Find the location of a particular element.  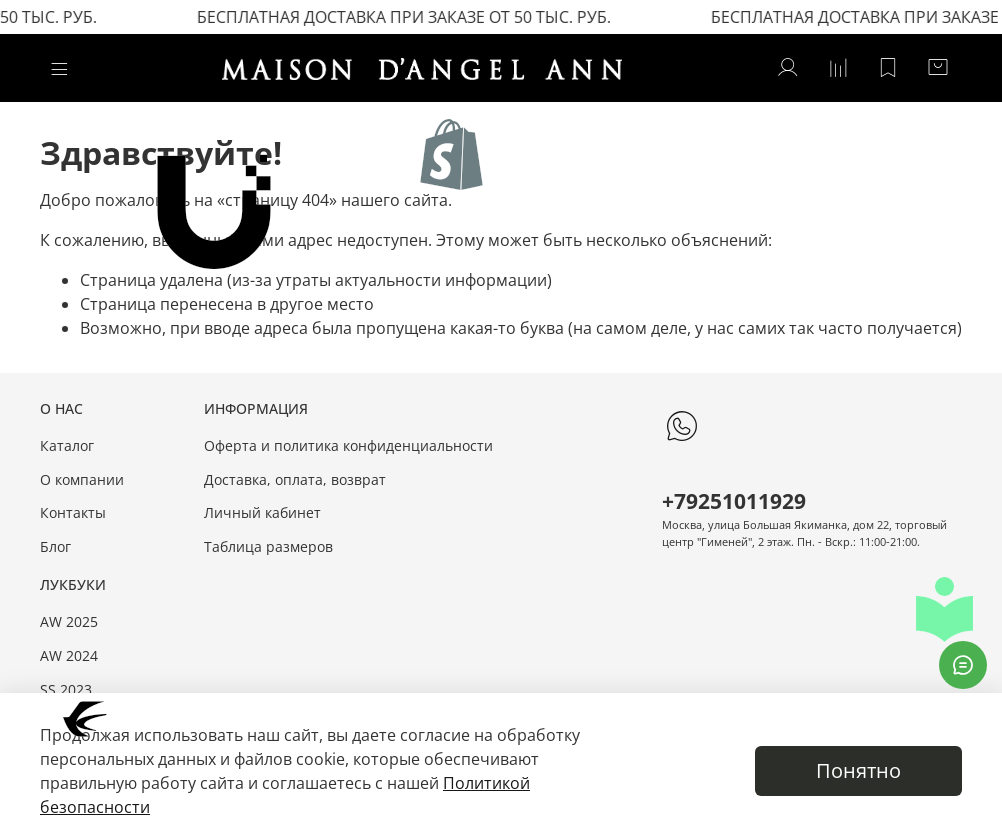

ubiquiti networks company logo is located at coordinates (214, 212).